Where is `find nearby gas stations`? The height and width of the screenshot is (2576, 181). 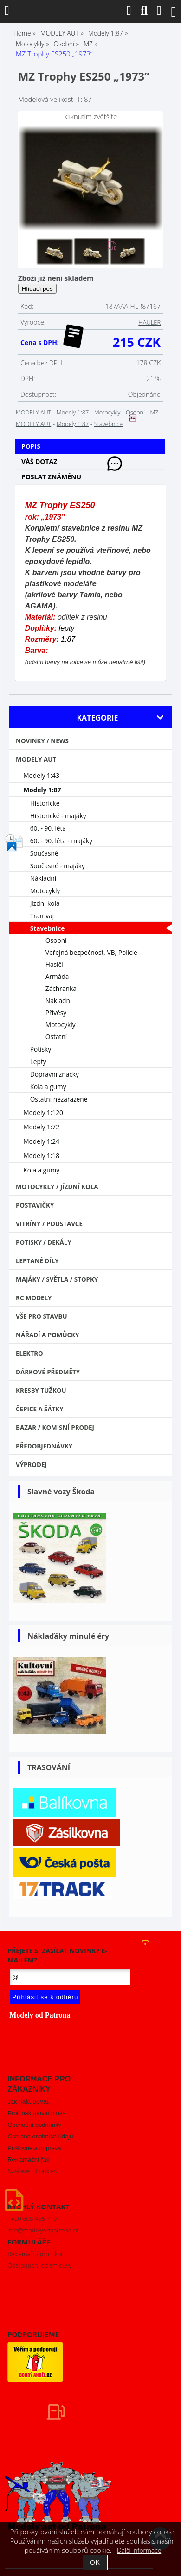
find nearby gas stations is located at coordinates (55, 2412).